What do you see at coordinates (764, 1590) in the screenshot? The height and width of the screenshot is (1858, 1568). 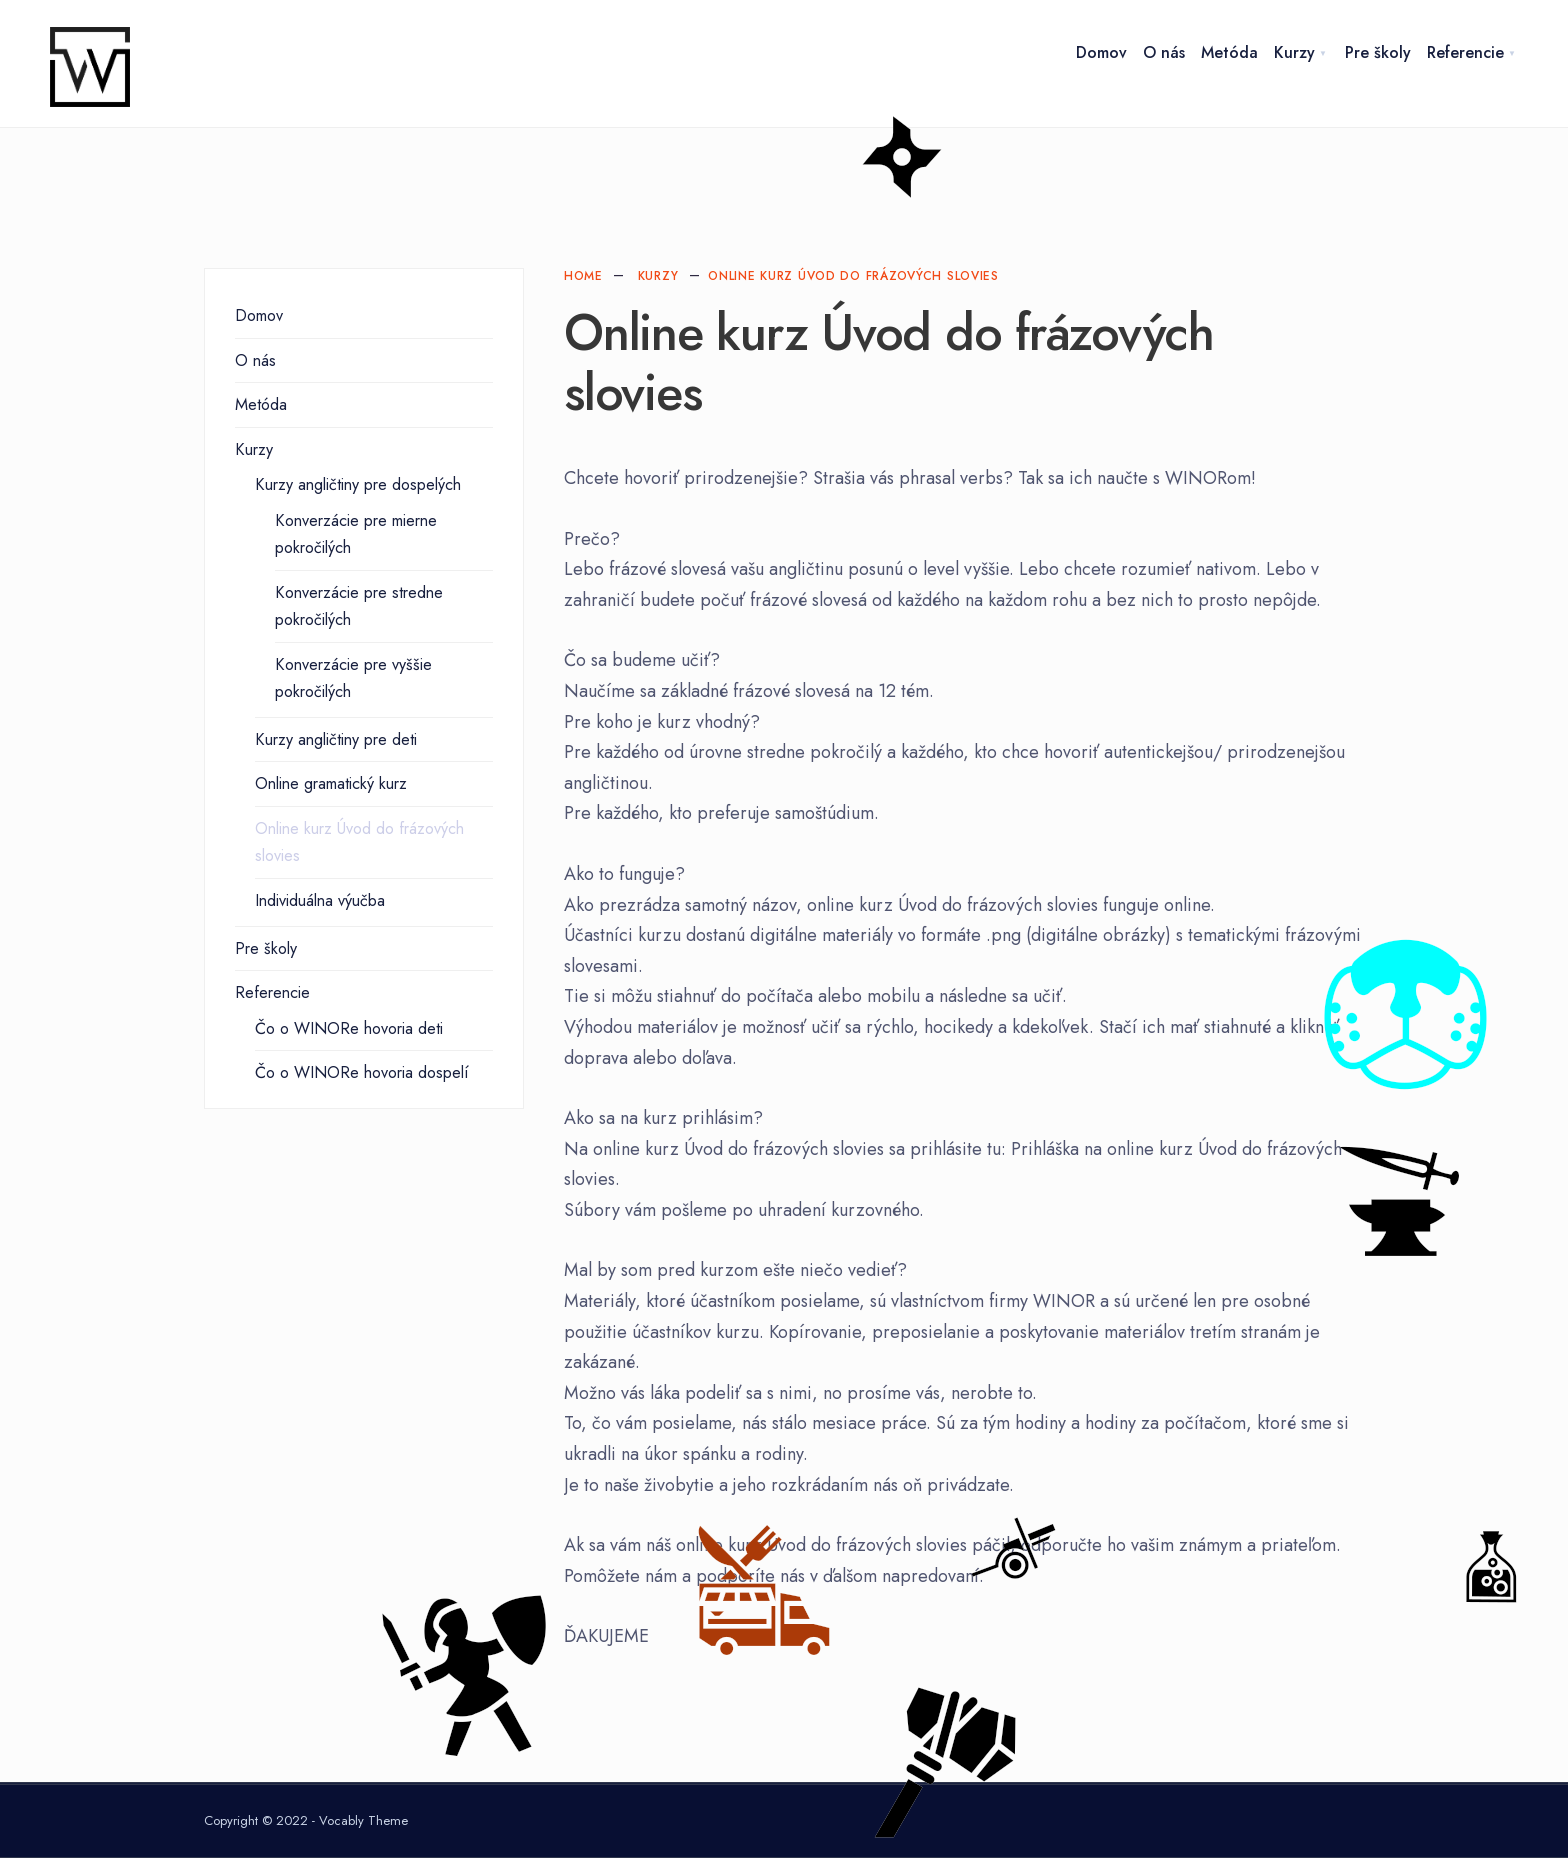 I see `find nearby food trucks` at bounding box center [764, 1590].